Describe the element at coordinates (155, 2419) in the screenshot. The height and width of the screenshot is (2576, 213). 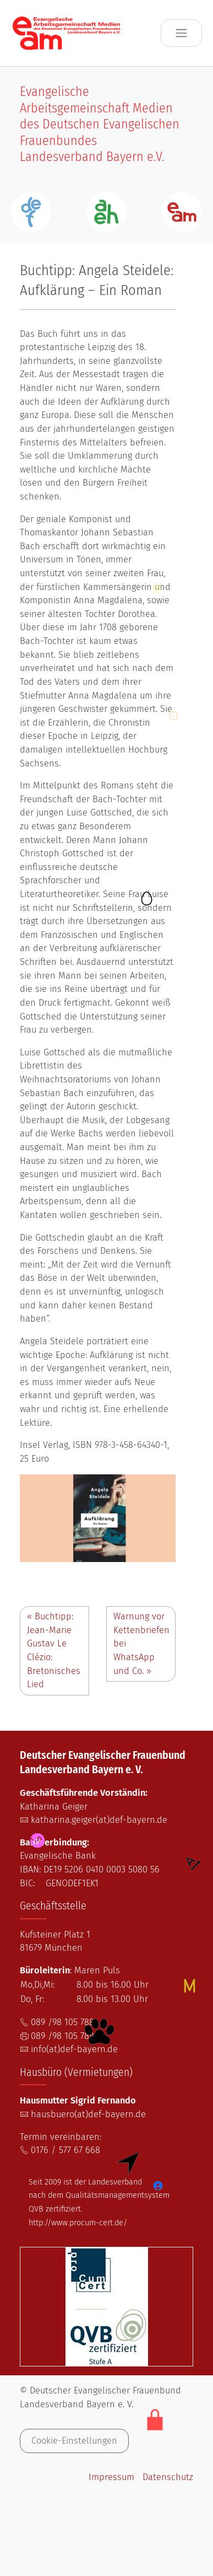
I see `indicates a locked or secured item` at that location.